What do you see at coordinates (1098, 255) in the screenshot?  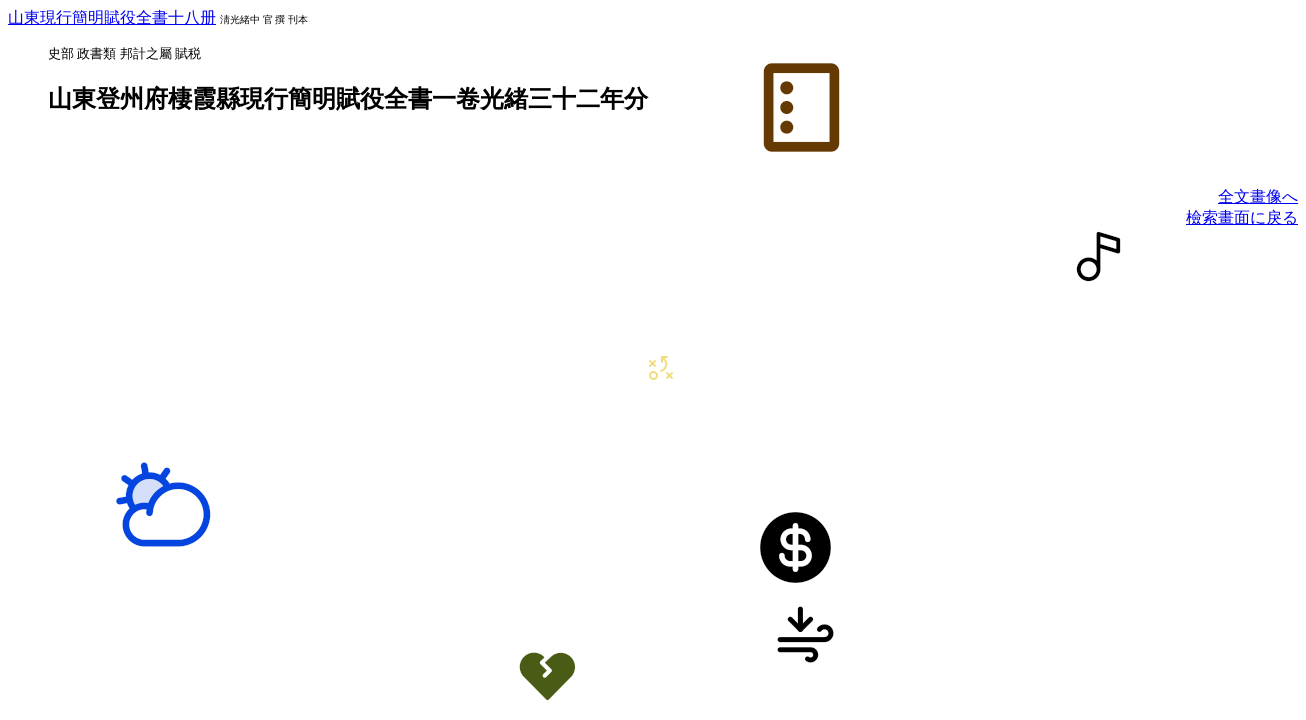 I see `play or access music` at bounding box center [1098, 255].